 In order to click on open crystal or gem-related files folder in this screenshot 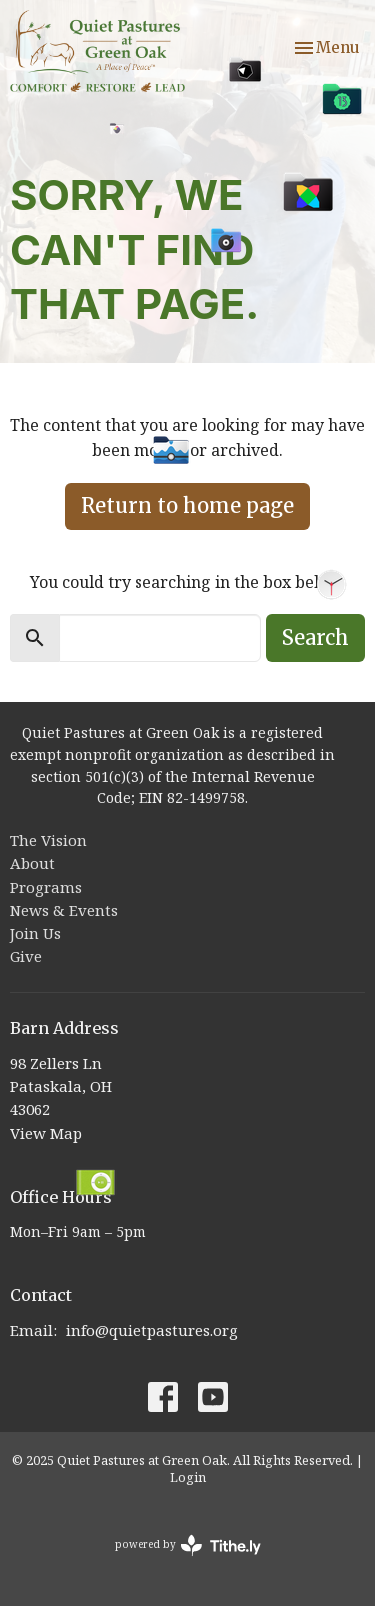, I will do `click(245, 70)`.